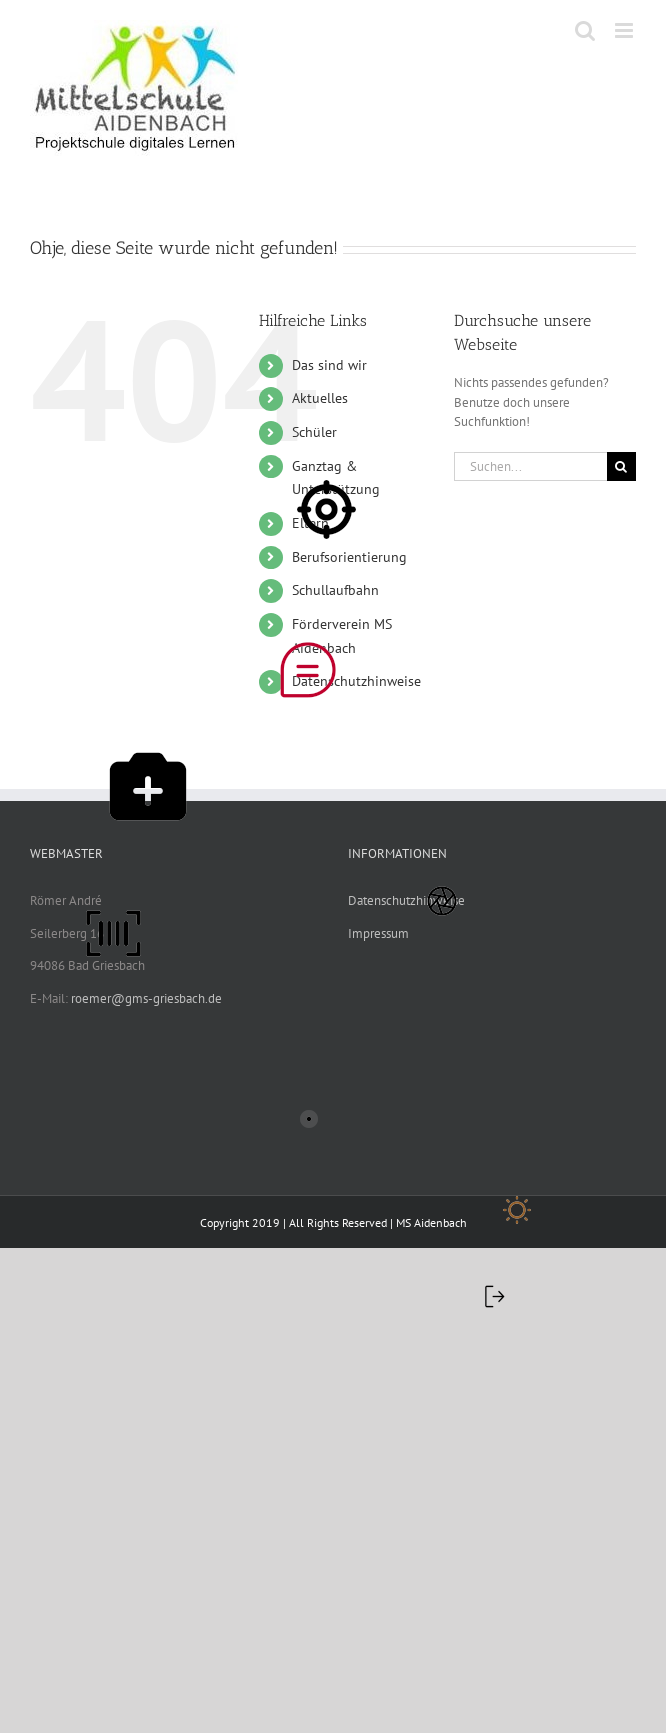 This screenshot has height=1733, width=666. I want to click on scan a barcode, so click(113, 933).